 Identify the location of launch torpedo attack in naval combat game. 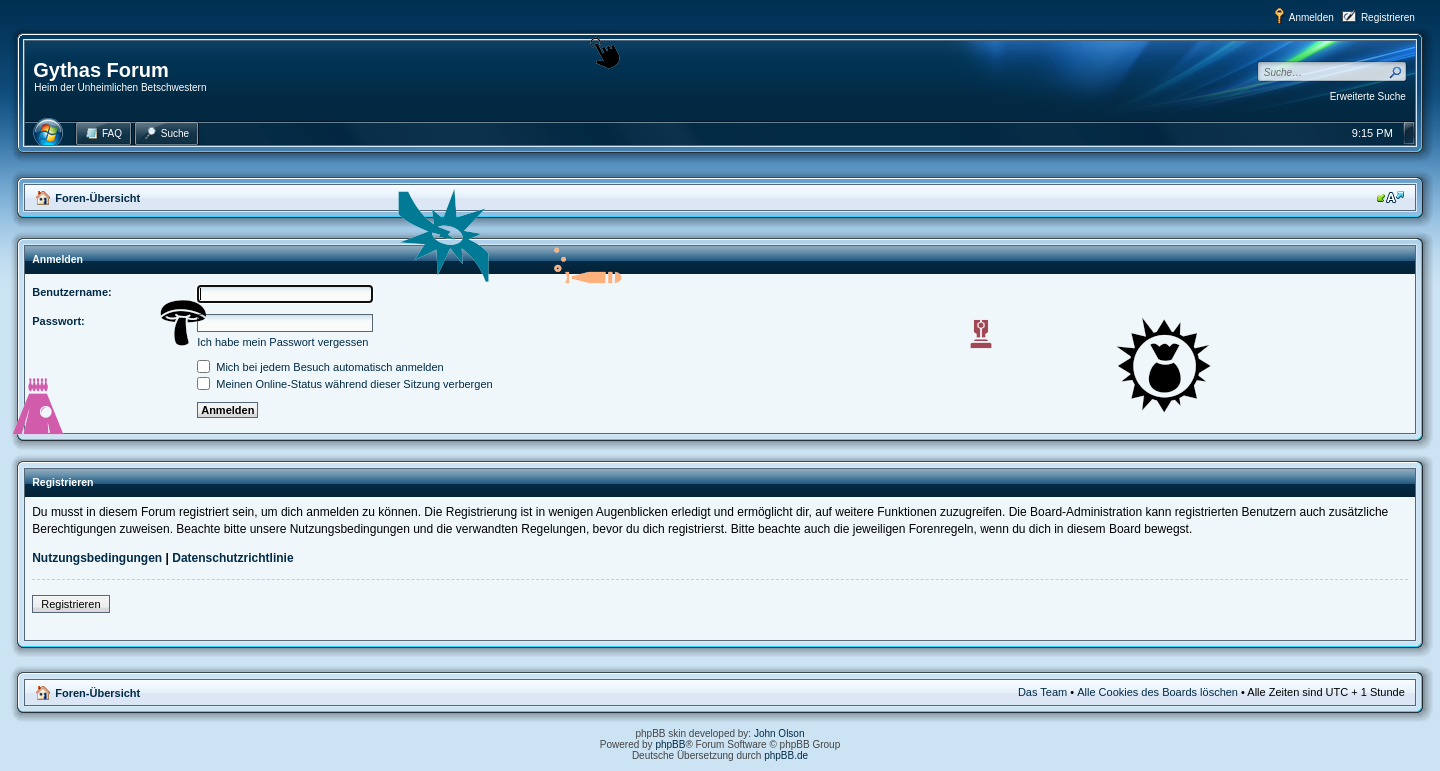
(587, 277).